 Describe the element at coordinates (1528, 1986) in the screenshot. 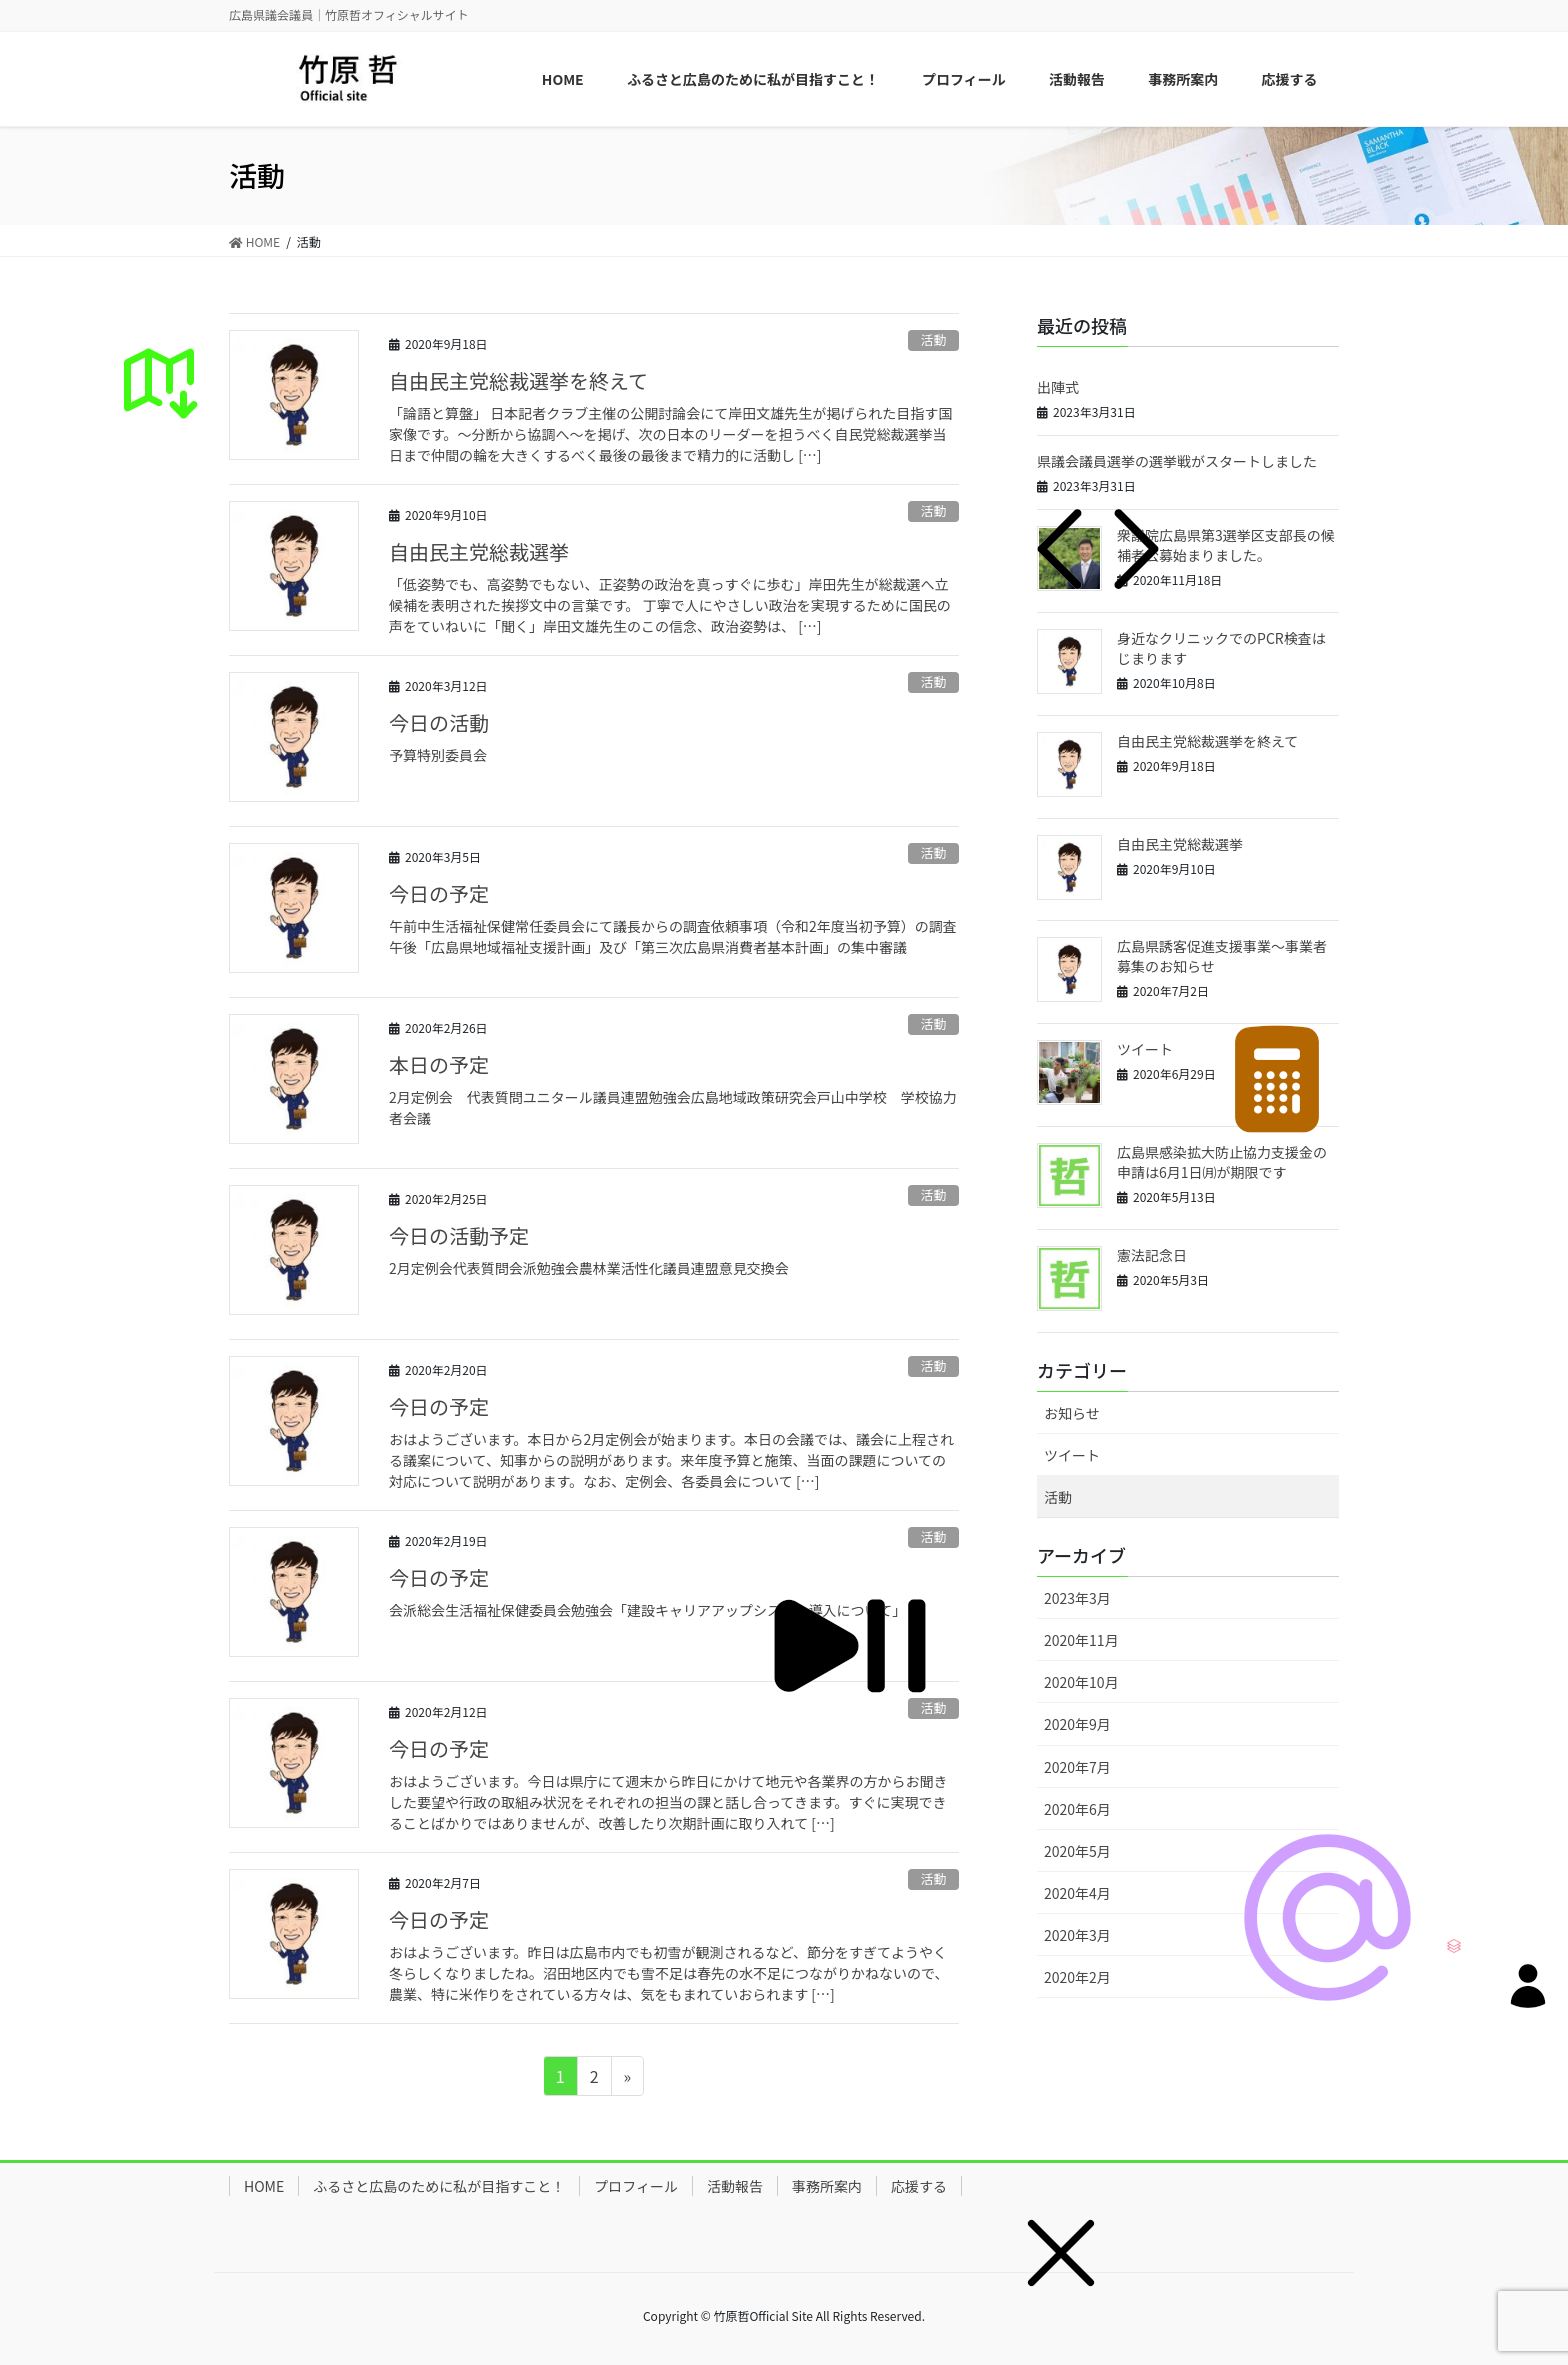

I see `view your profile` at that location.